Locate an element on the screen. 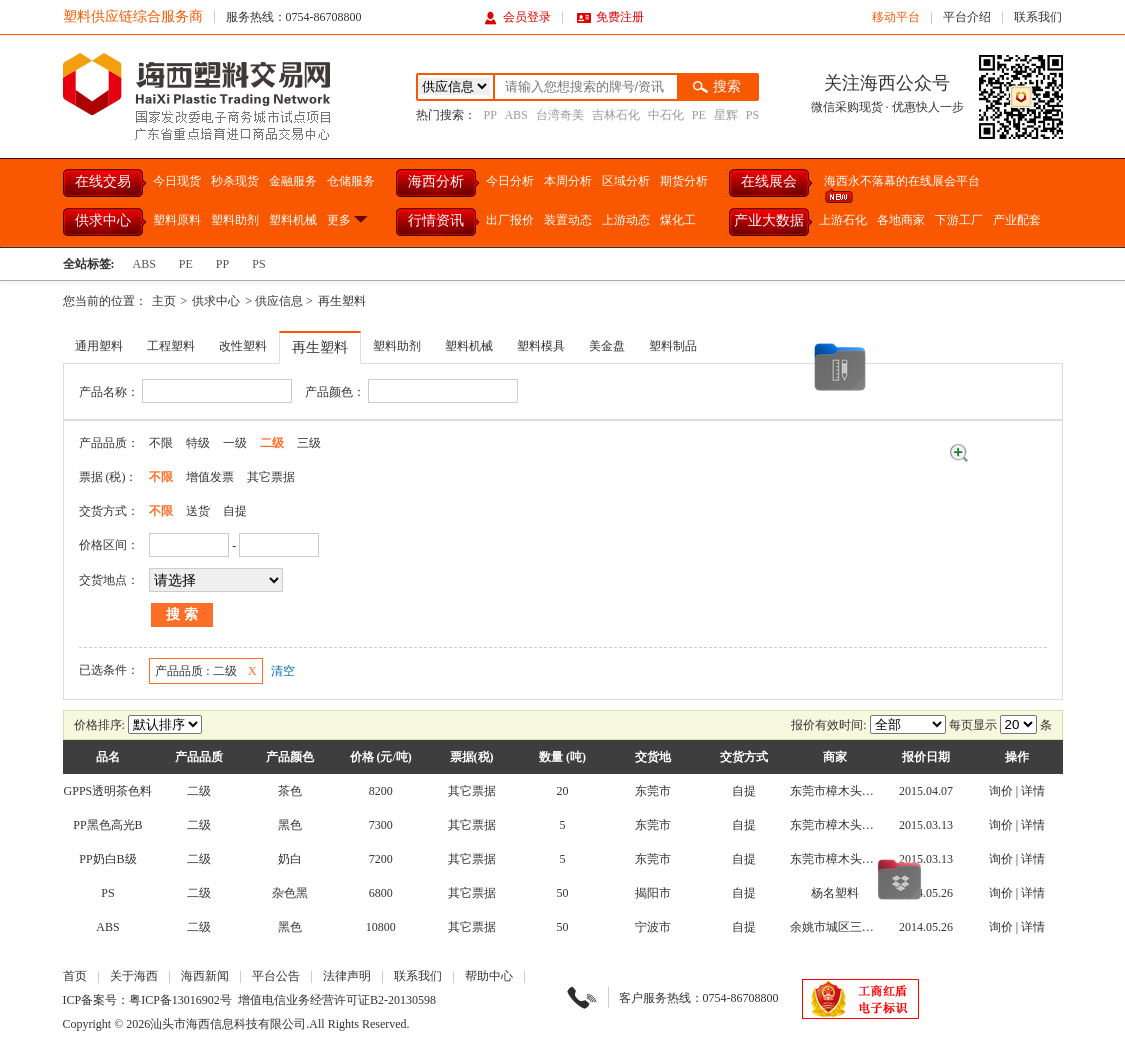 Image resolution: width=1125 pixels, height=1046 pixels. open your dropbox synced folder is located at coordinates (899, 879).